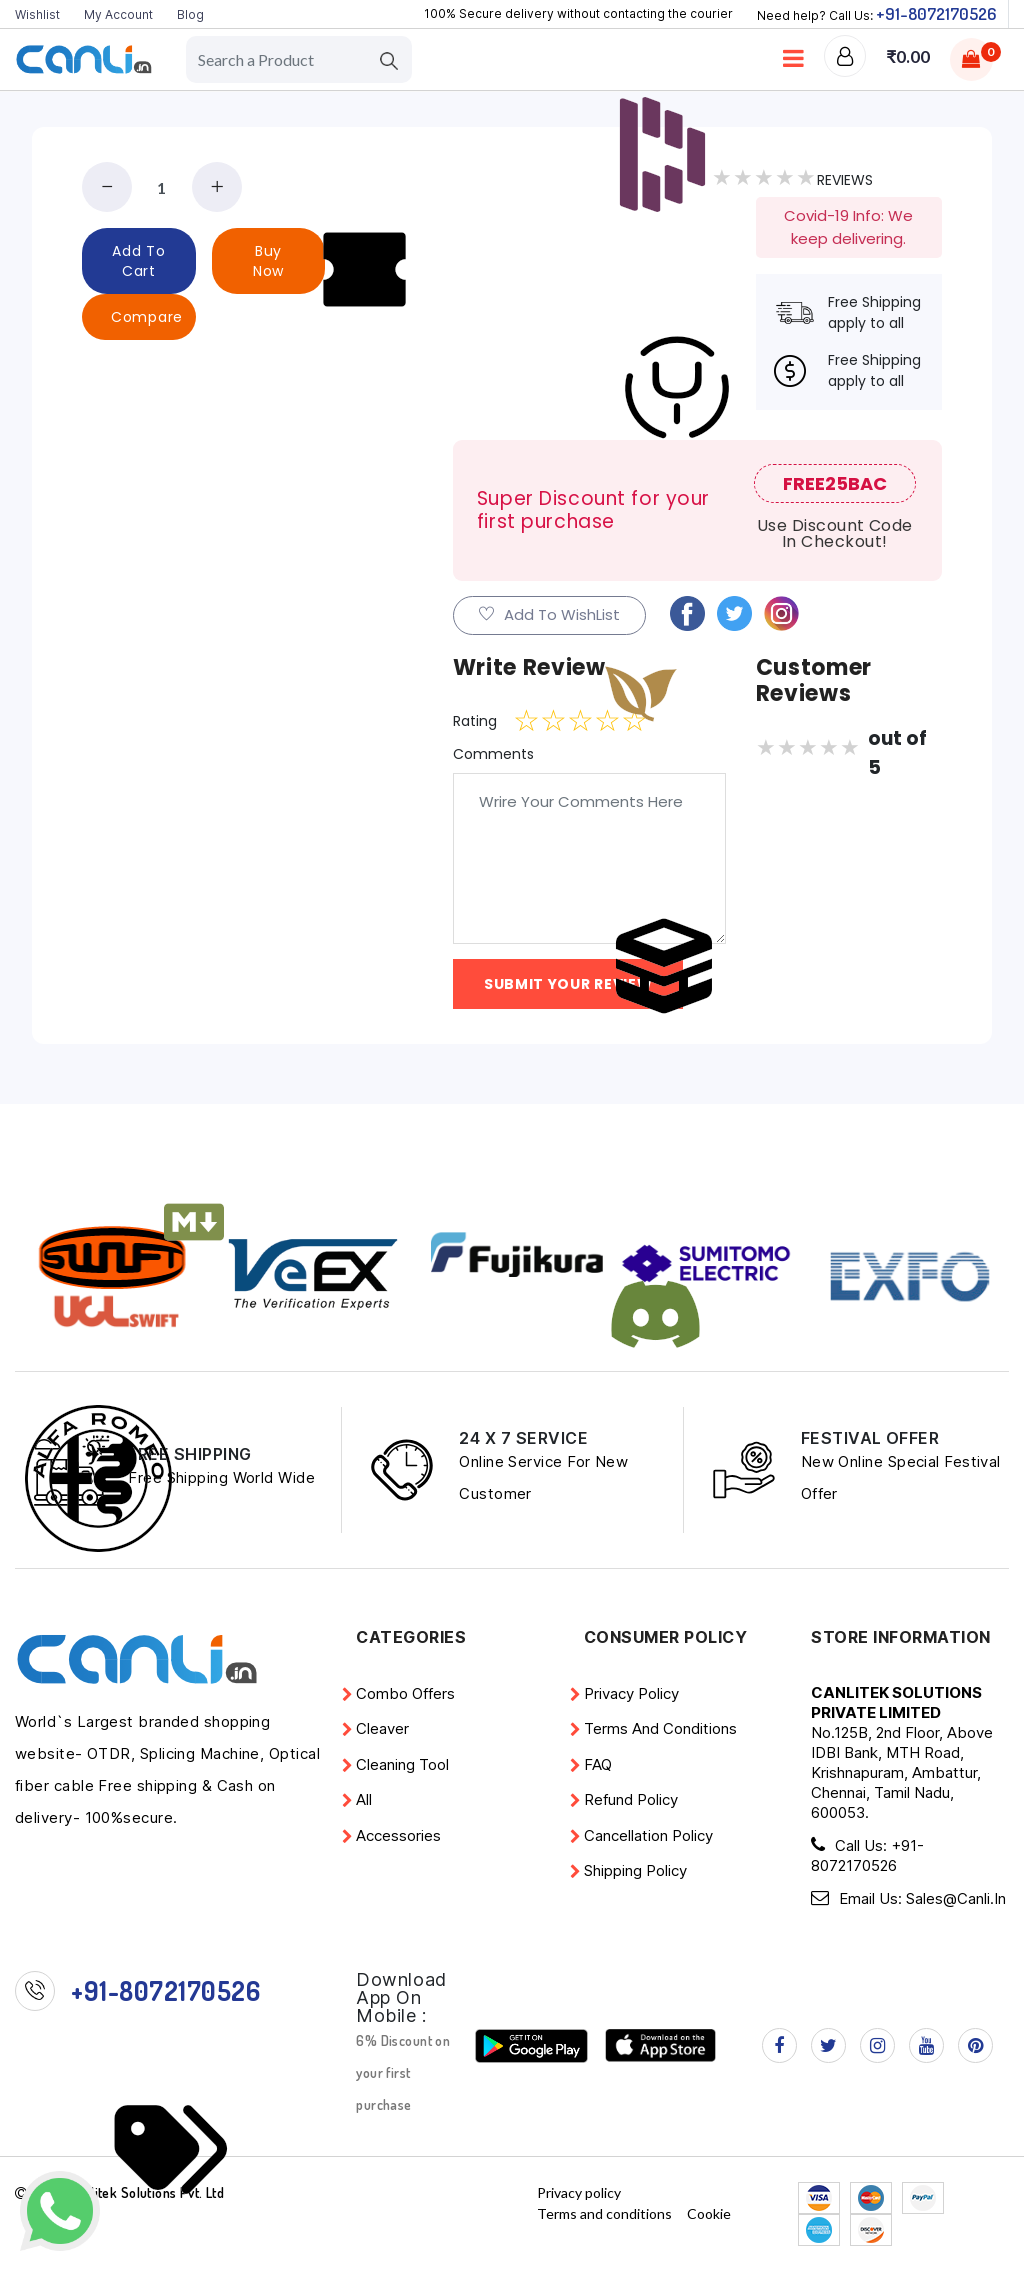 The image size is (1024, 2271). I want to click on view or manage tags, so click(168, 2152).